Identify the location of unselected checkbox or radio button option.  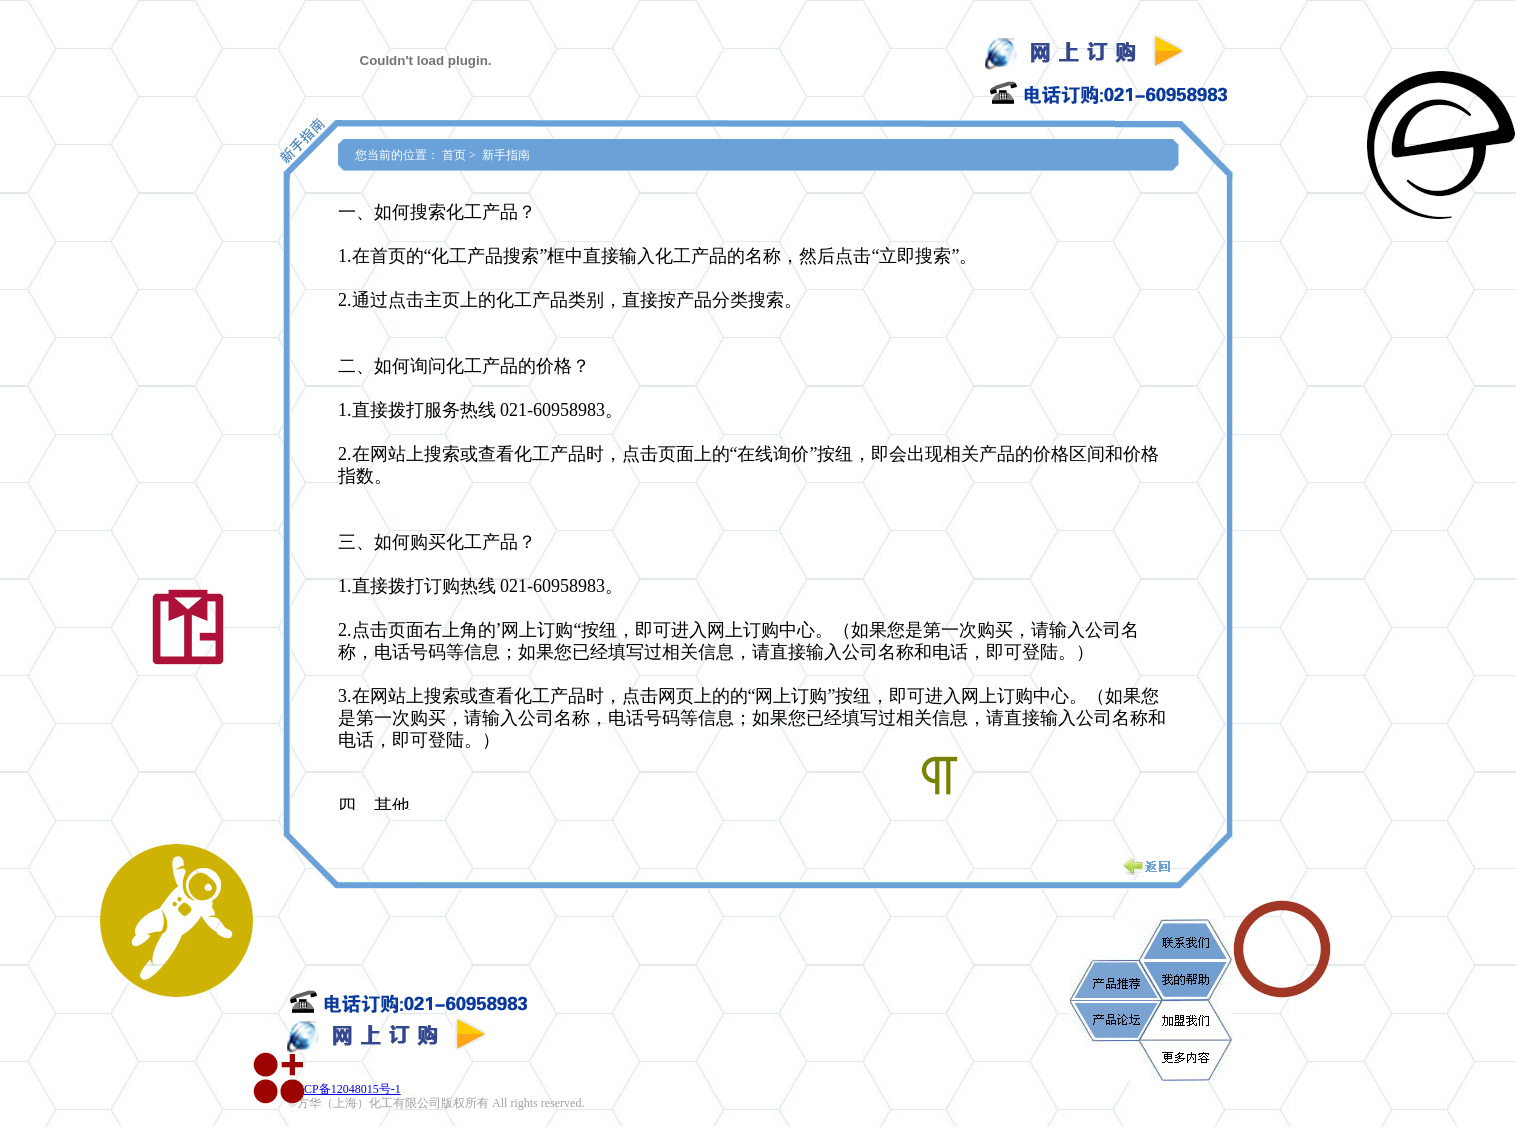
(1282, 949).